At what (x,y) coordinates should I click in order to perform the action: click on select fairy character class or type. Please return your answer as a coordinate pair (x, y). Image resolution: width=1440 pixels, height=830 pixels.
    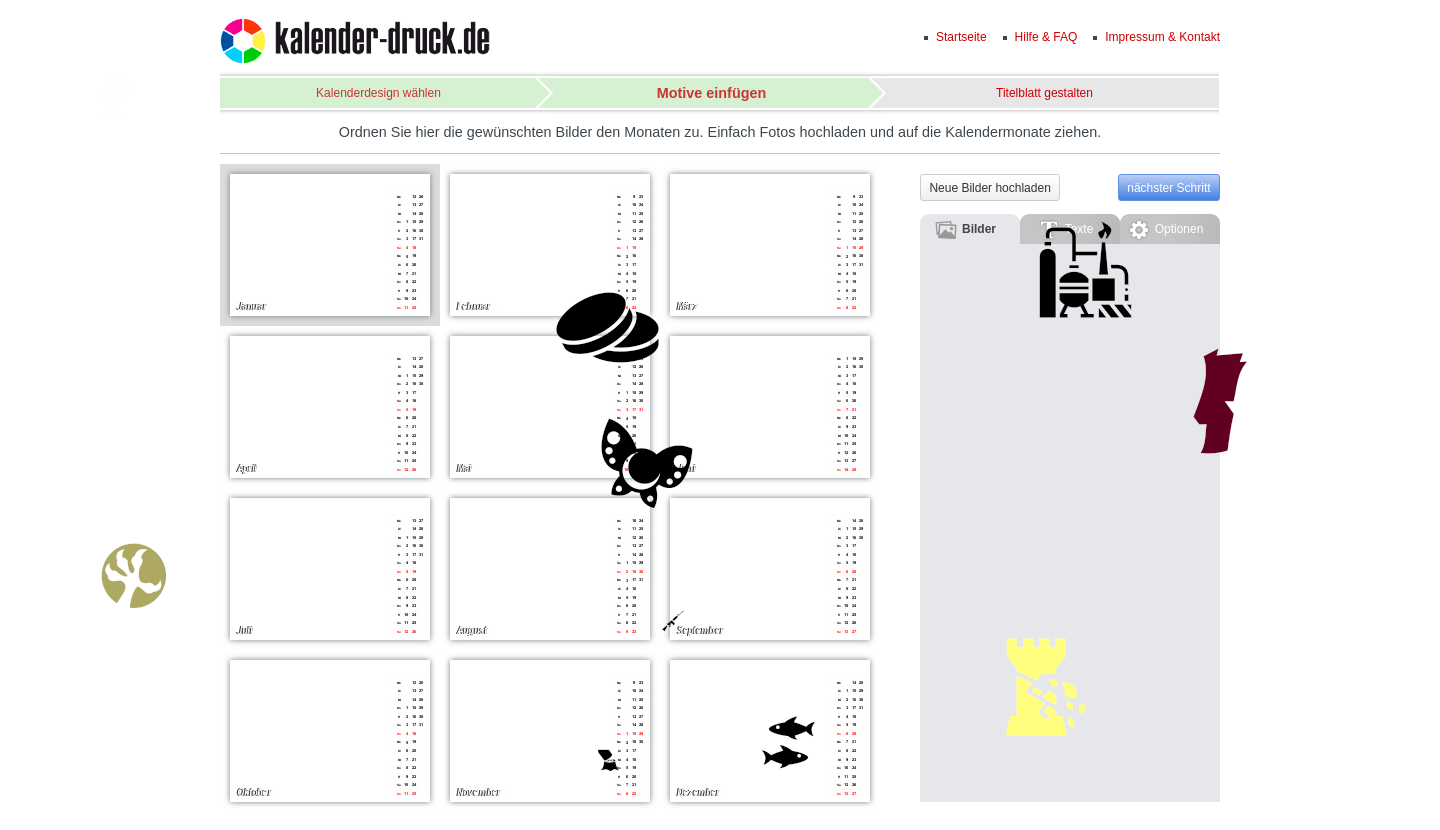
    Looking at the image, I should click on (647, 463).